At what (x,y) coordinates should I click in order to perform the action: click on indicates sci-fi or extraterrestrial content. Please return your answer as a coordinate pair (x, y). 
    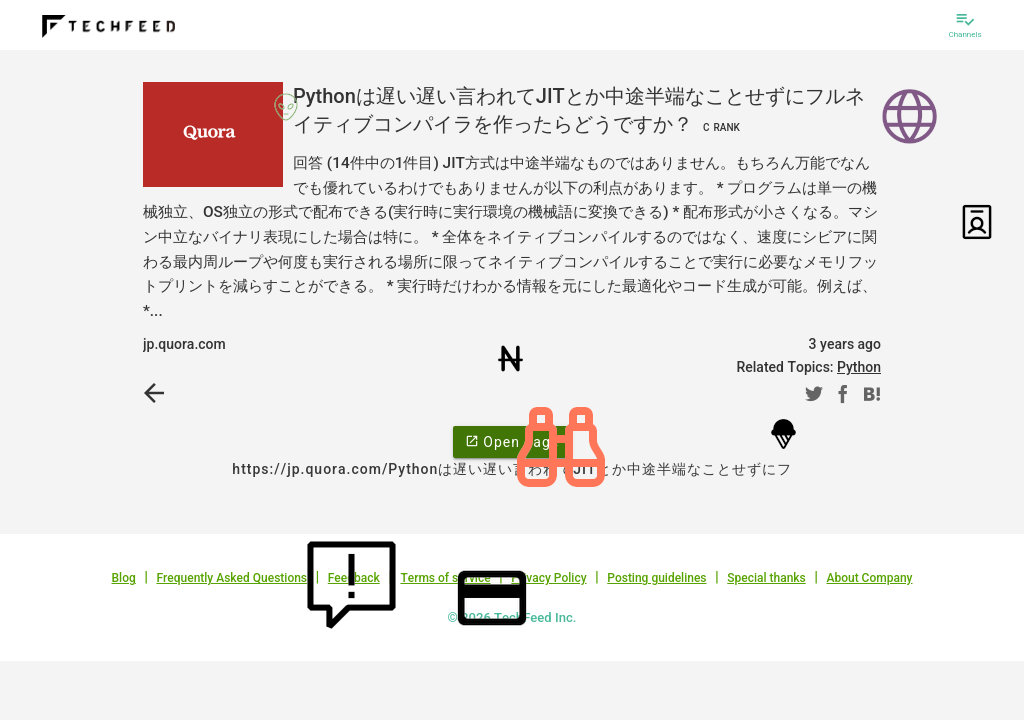
    Looking at the image, I should click on (286, 107).